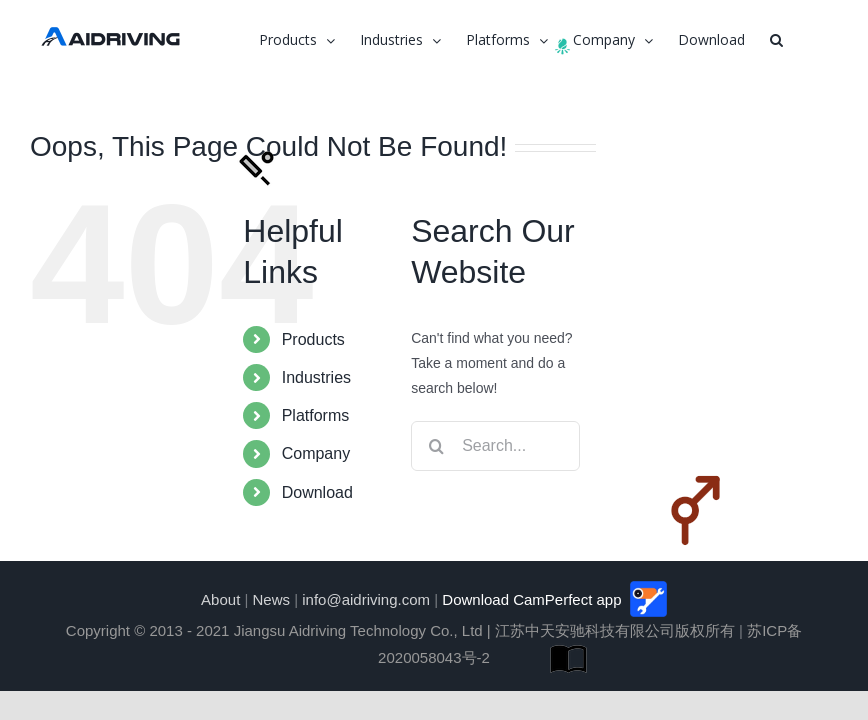  What do you see at coordinates (256, 168) in the screenshot?
I see `access cricket sports content` at bounding box center [256, 168].